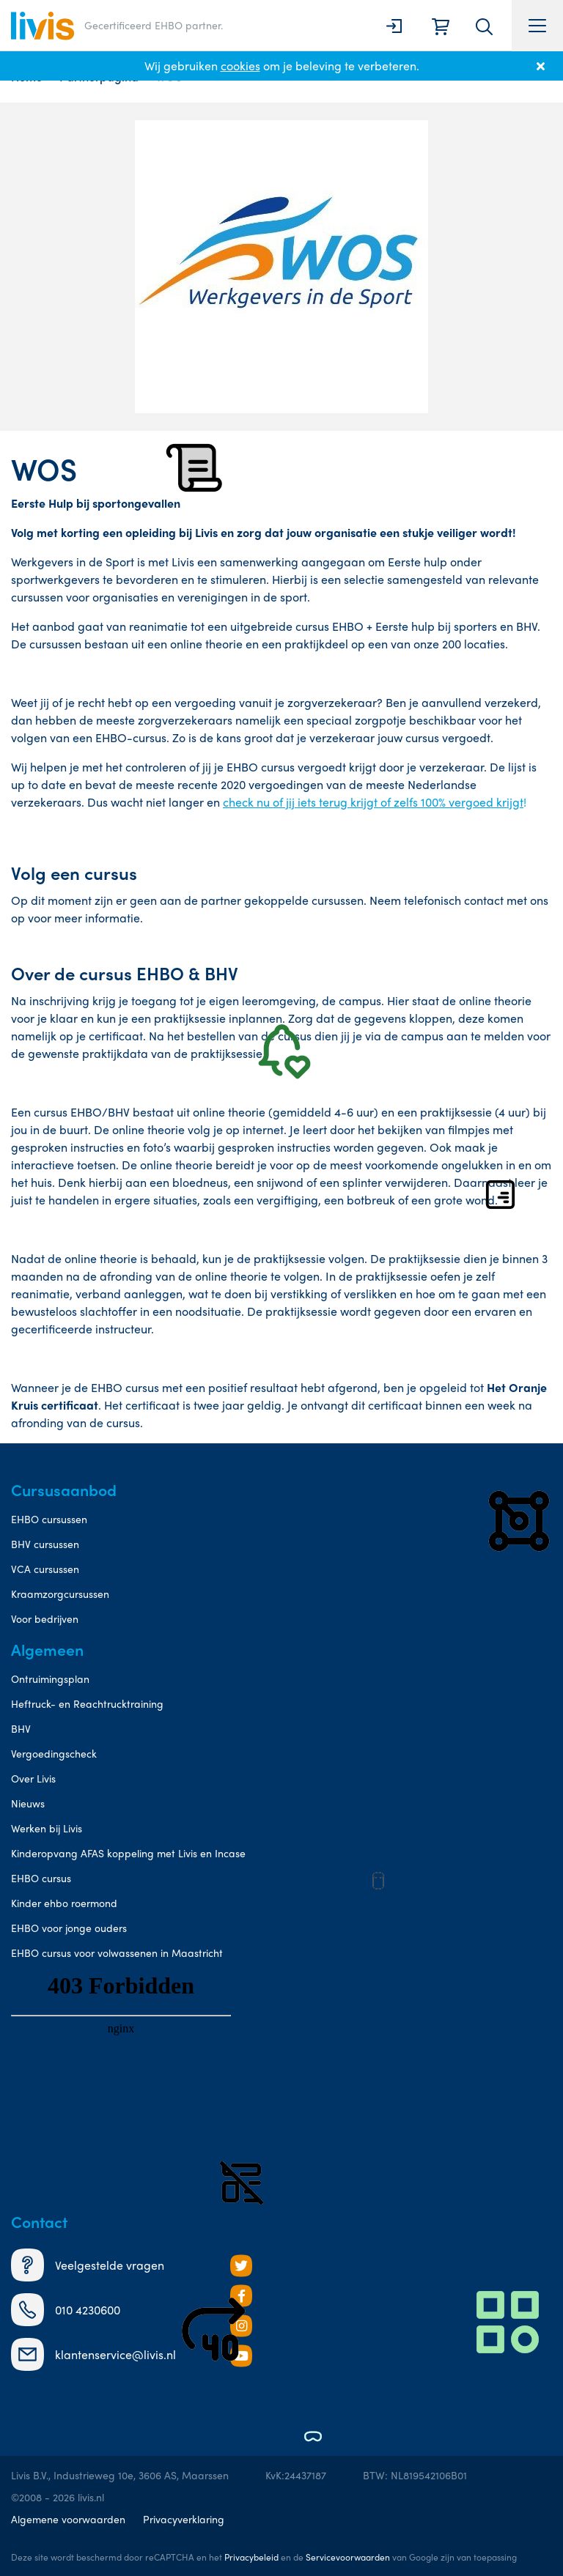 This screenshot has width=563, height=2576. What do you see at coordinates (378, 1881) in the screenshot?
I see `represents a database or data storage` at bounding box center [378, 1881].